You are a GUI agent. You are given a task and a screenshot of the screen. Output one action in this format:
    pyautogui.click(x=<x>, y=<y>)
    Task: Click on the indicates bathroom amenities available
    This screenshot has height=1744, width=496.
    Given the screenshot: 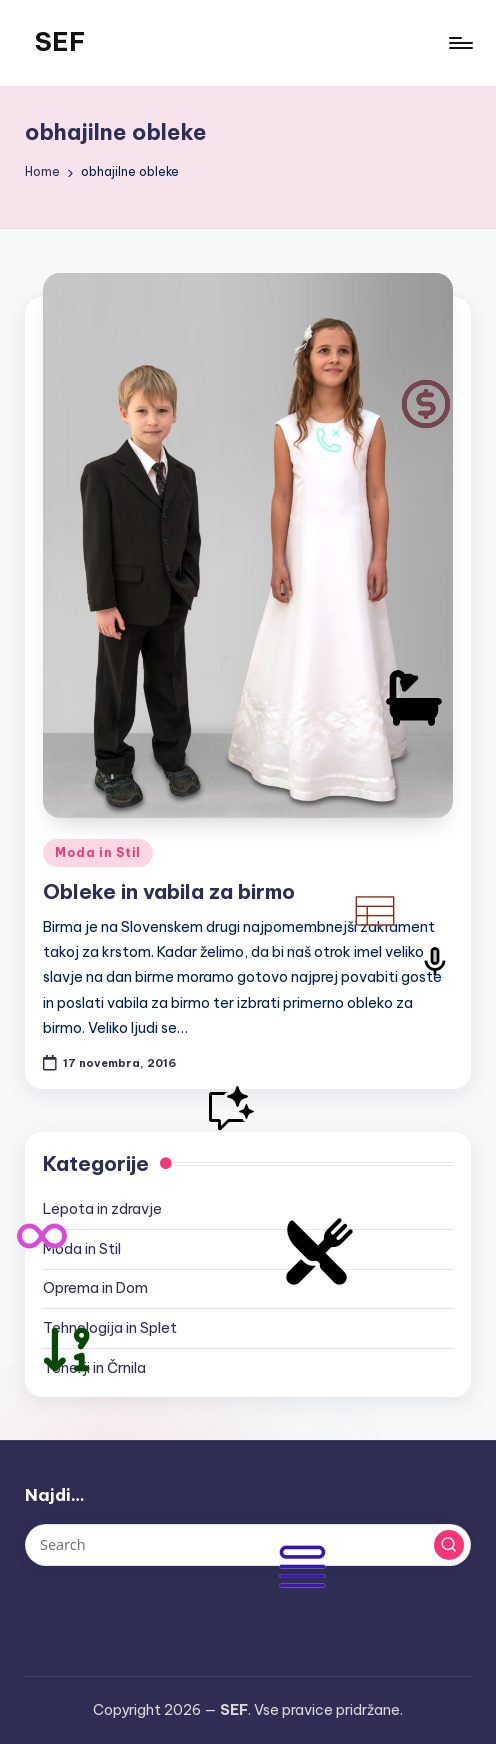 What is the action you would take?
    pyautogui.click(x=414, y=698)
    